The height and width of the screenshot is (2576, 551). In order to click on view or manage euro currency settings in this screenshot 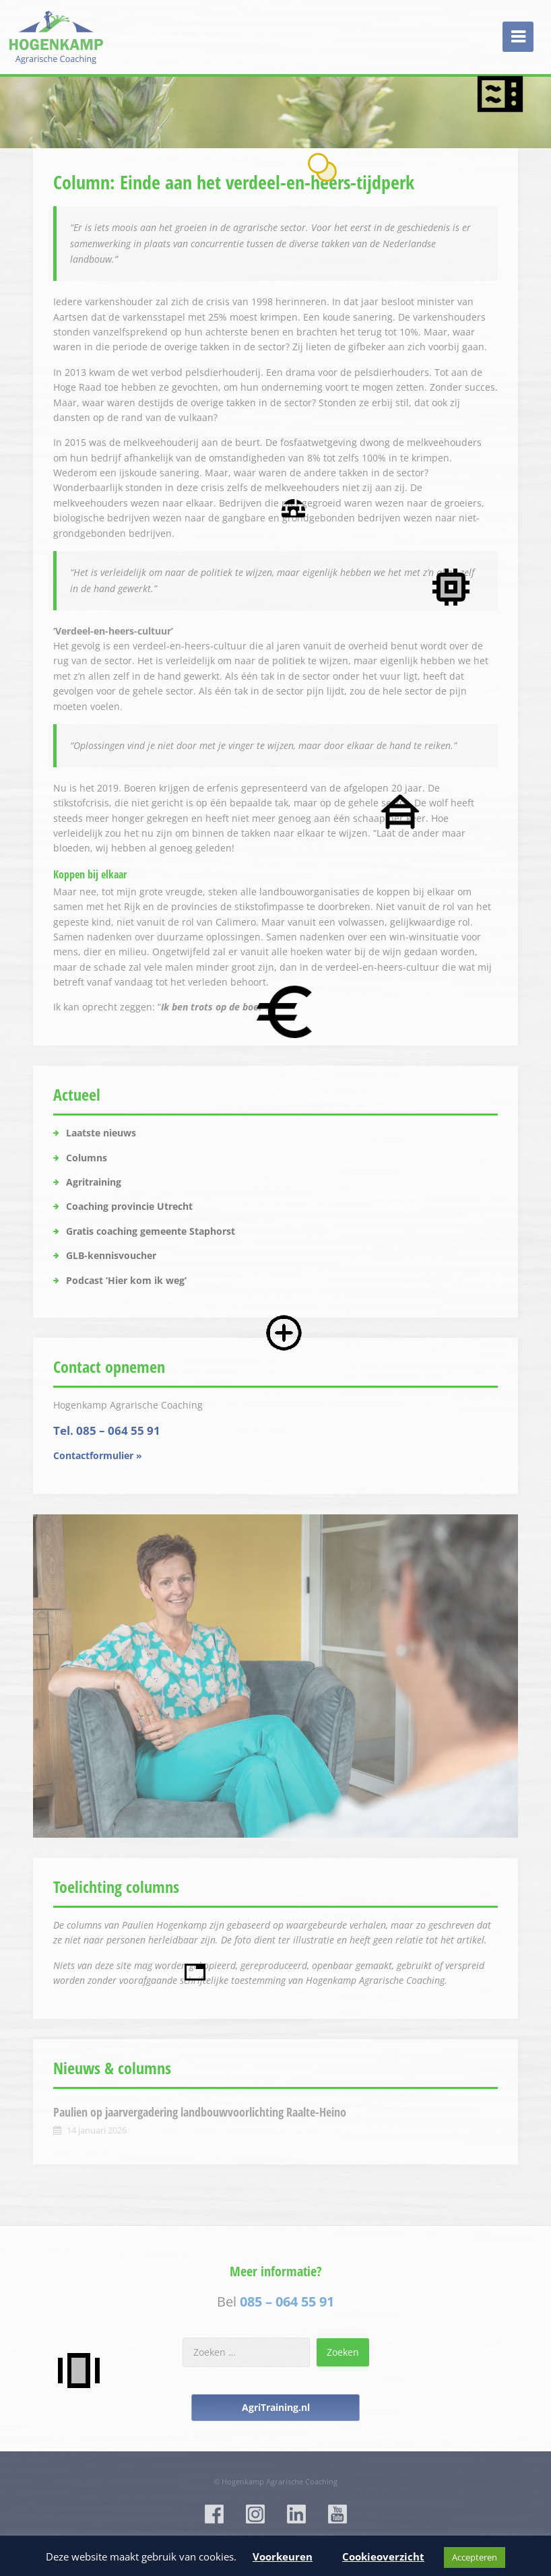, I will do `click(286, 1012)`.